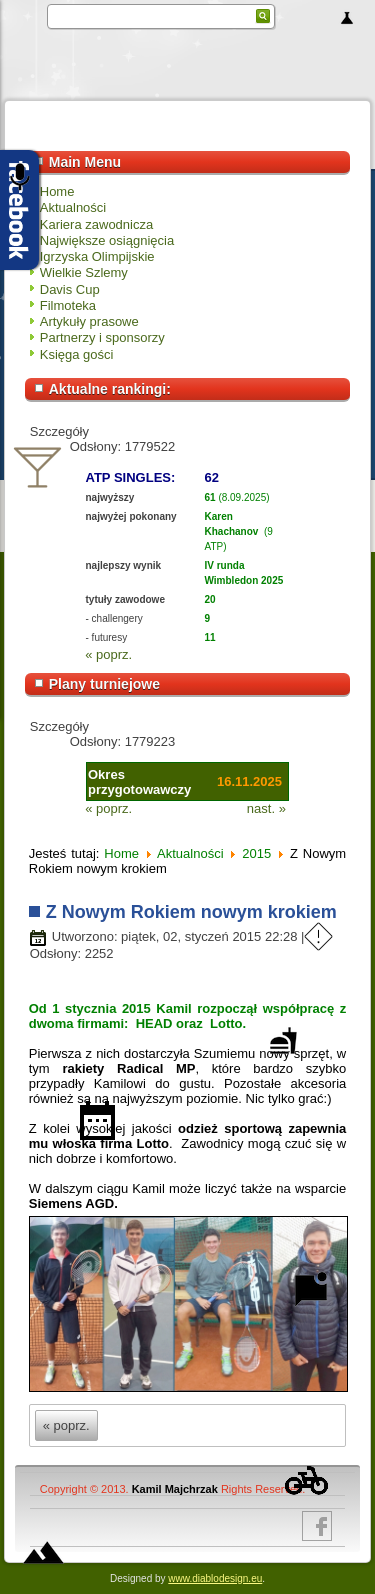  Describe the element at coordinates (43, 1552) in the screenshot. I see `switch to terrain map view` at that location.